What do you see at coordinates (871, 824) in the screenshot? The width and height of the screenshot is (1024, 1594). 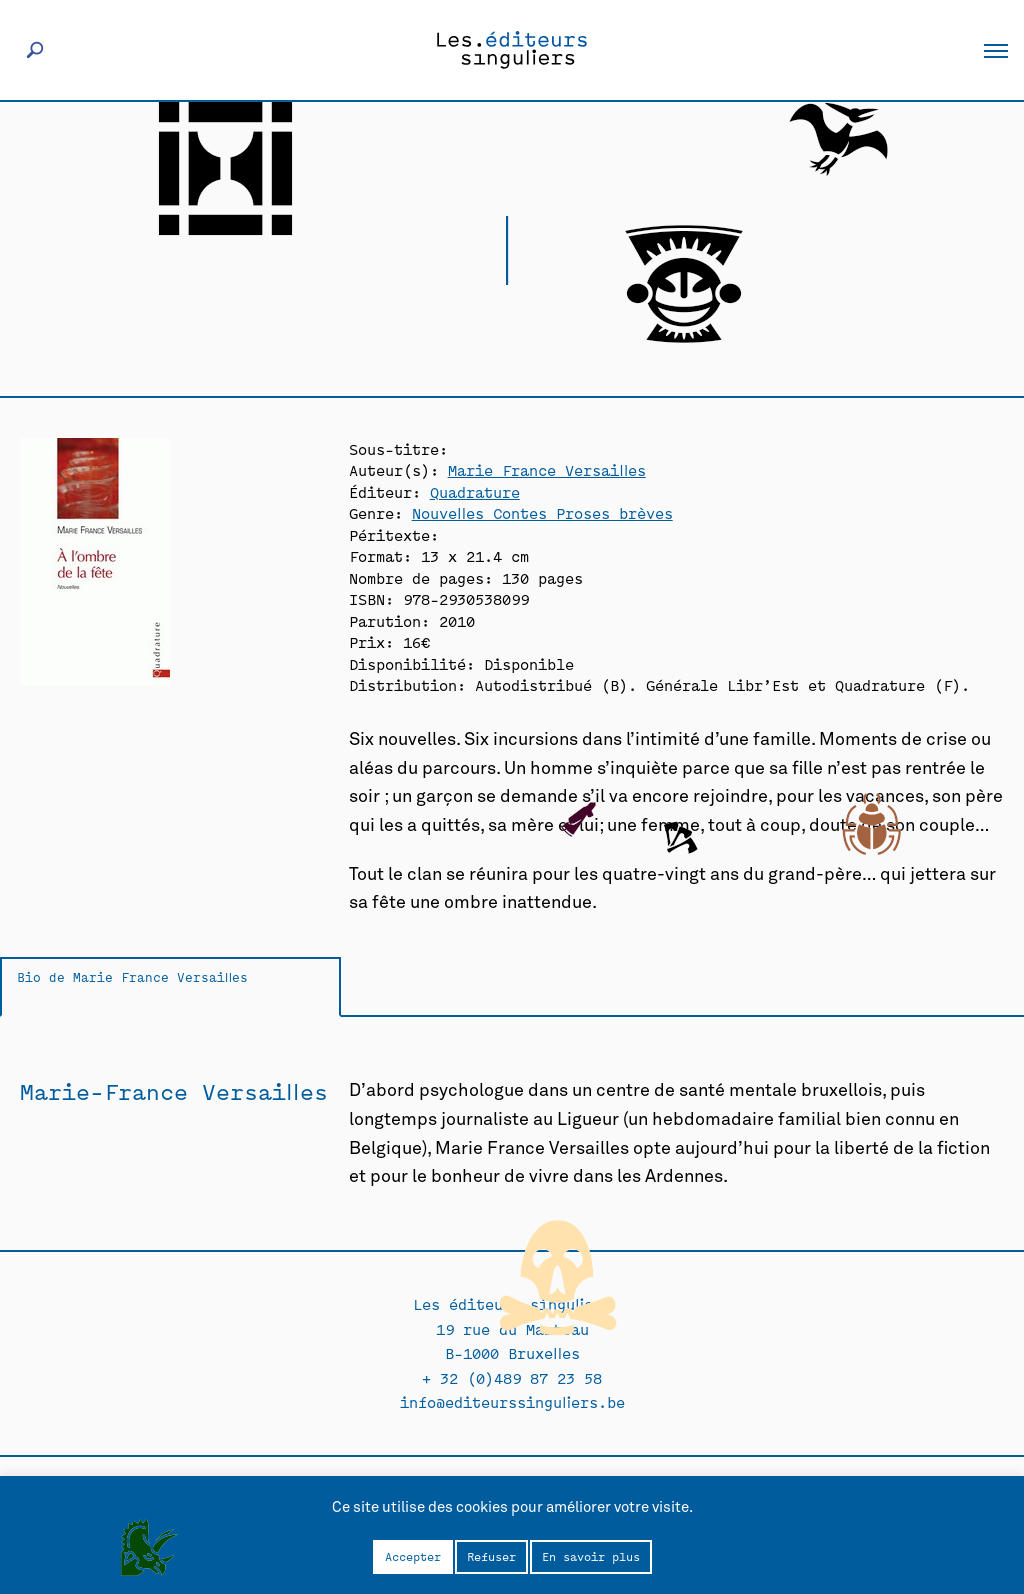 I see `collect a rare treasure or artifact` at bounding box center [871, 824].